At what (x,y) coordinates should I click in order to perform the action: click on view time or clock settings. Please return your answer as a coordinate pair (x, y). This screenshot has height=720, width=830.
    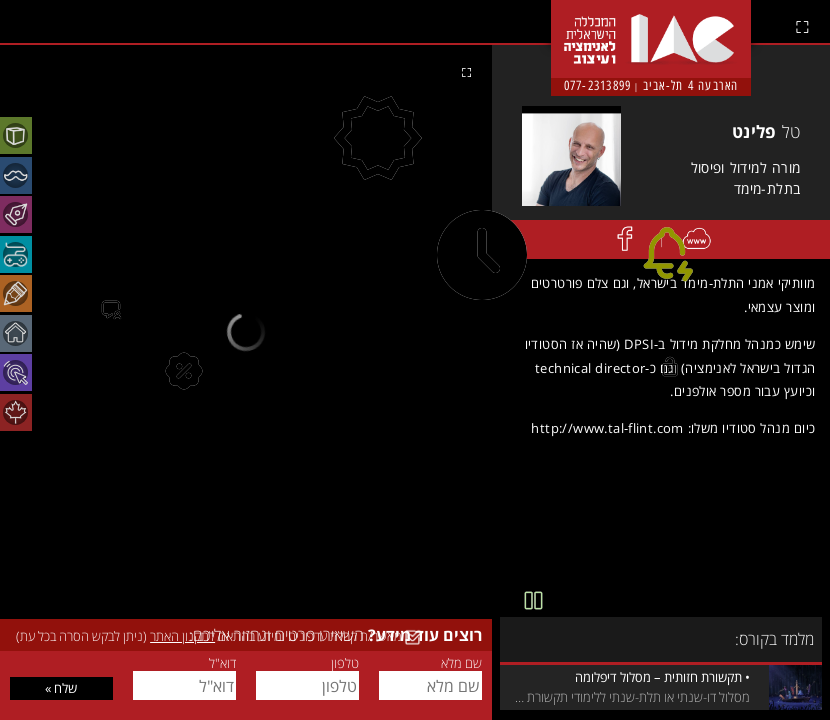
    Looking at the image, I should click on (482, 255).